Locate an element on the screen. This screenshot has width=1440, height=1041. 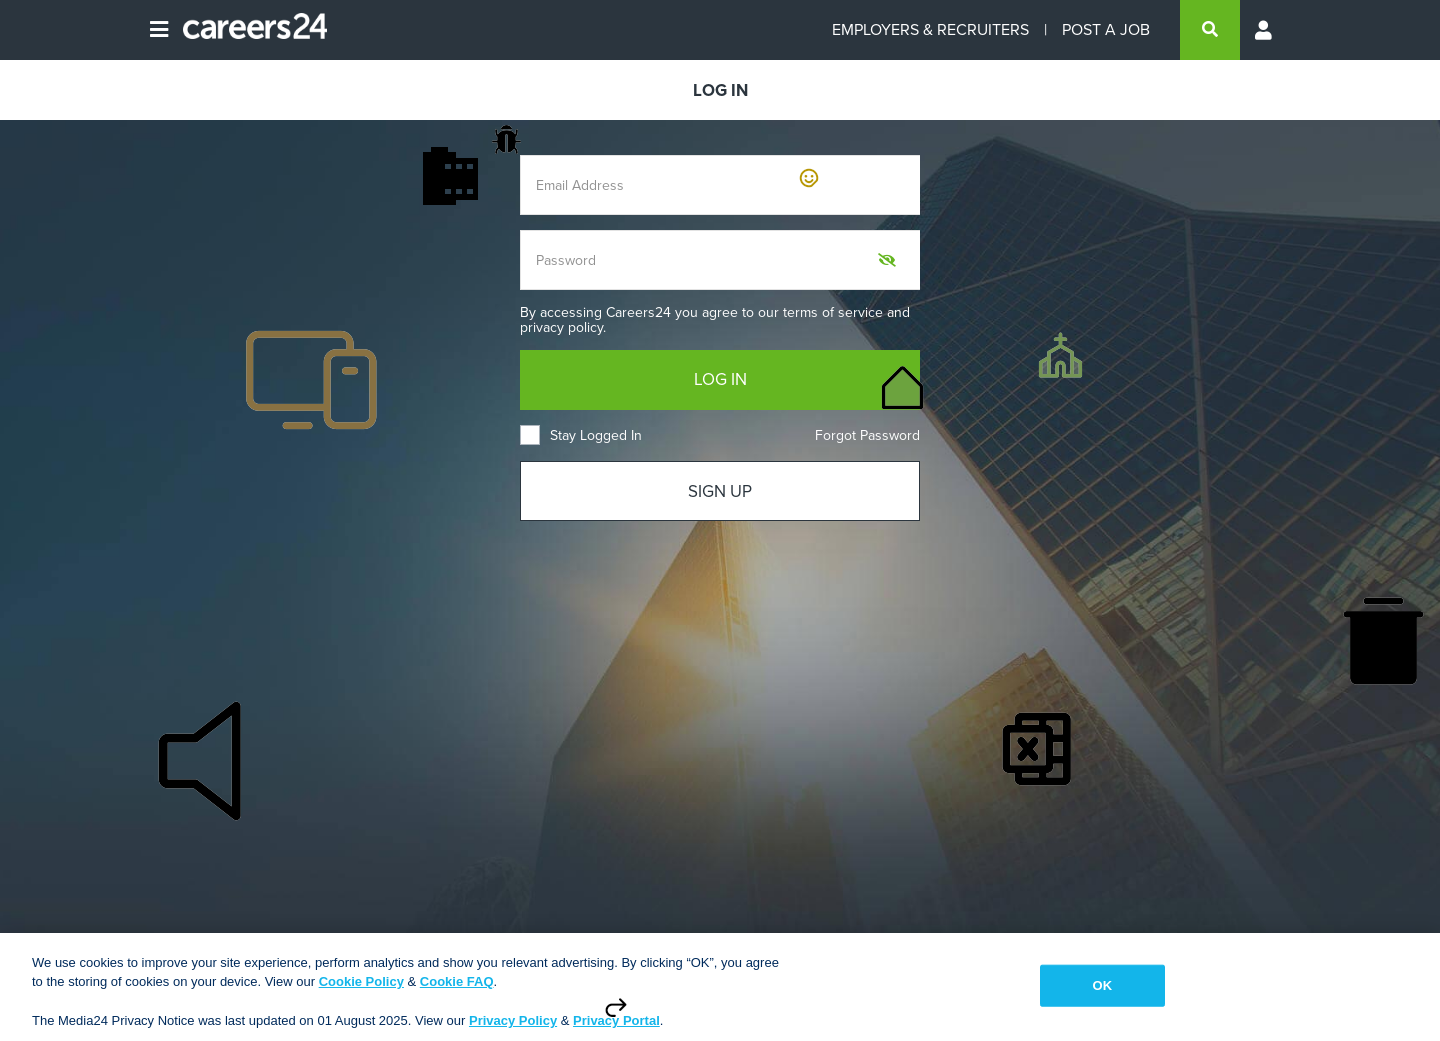
delete an item is located at coordinates (1383, 644).